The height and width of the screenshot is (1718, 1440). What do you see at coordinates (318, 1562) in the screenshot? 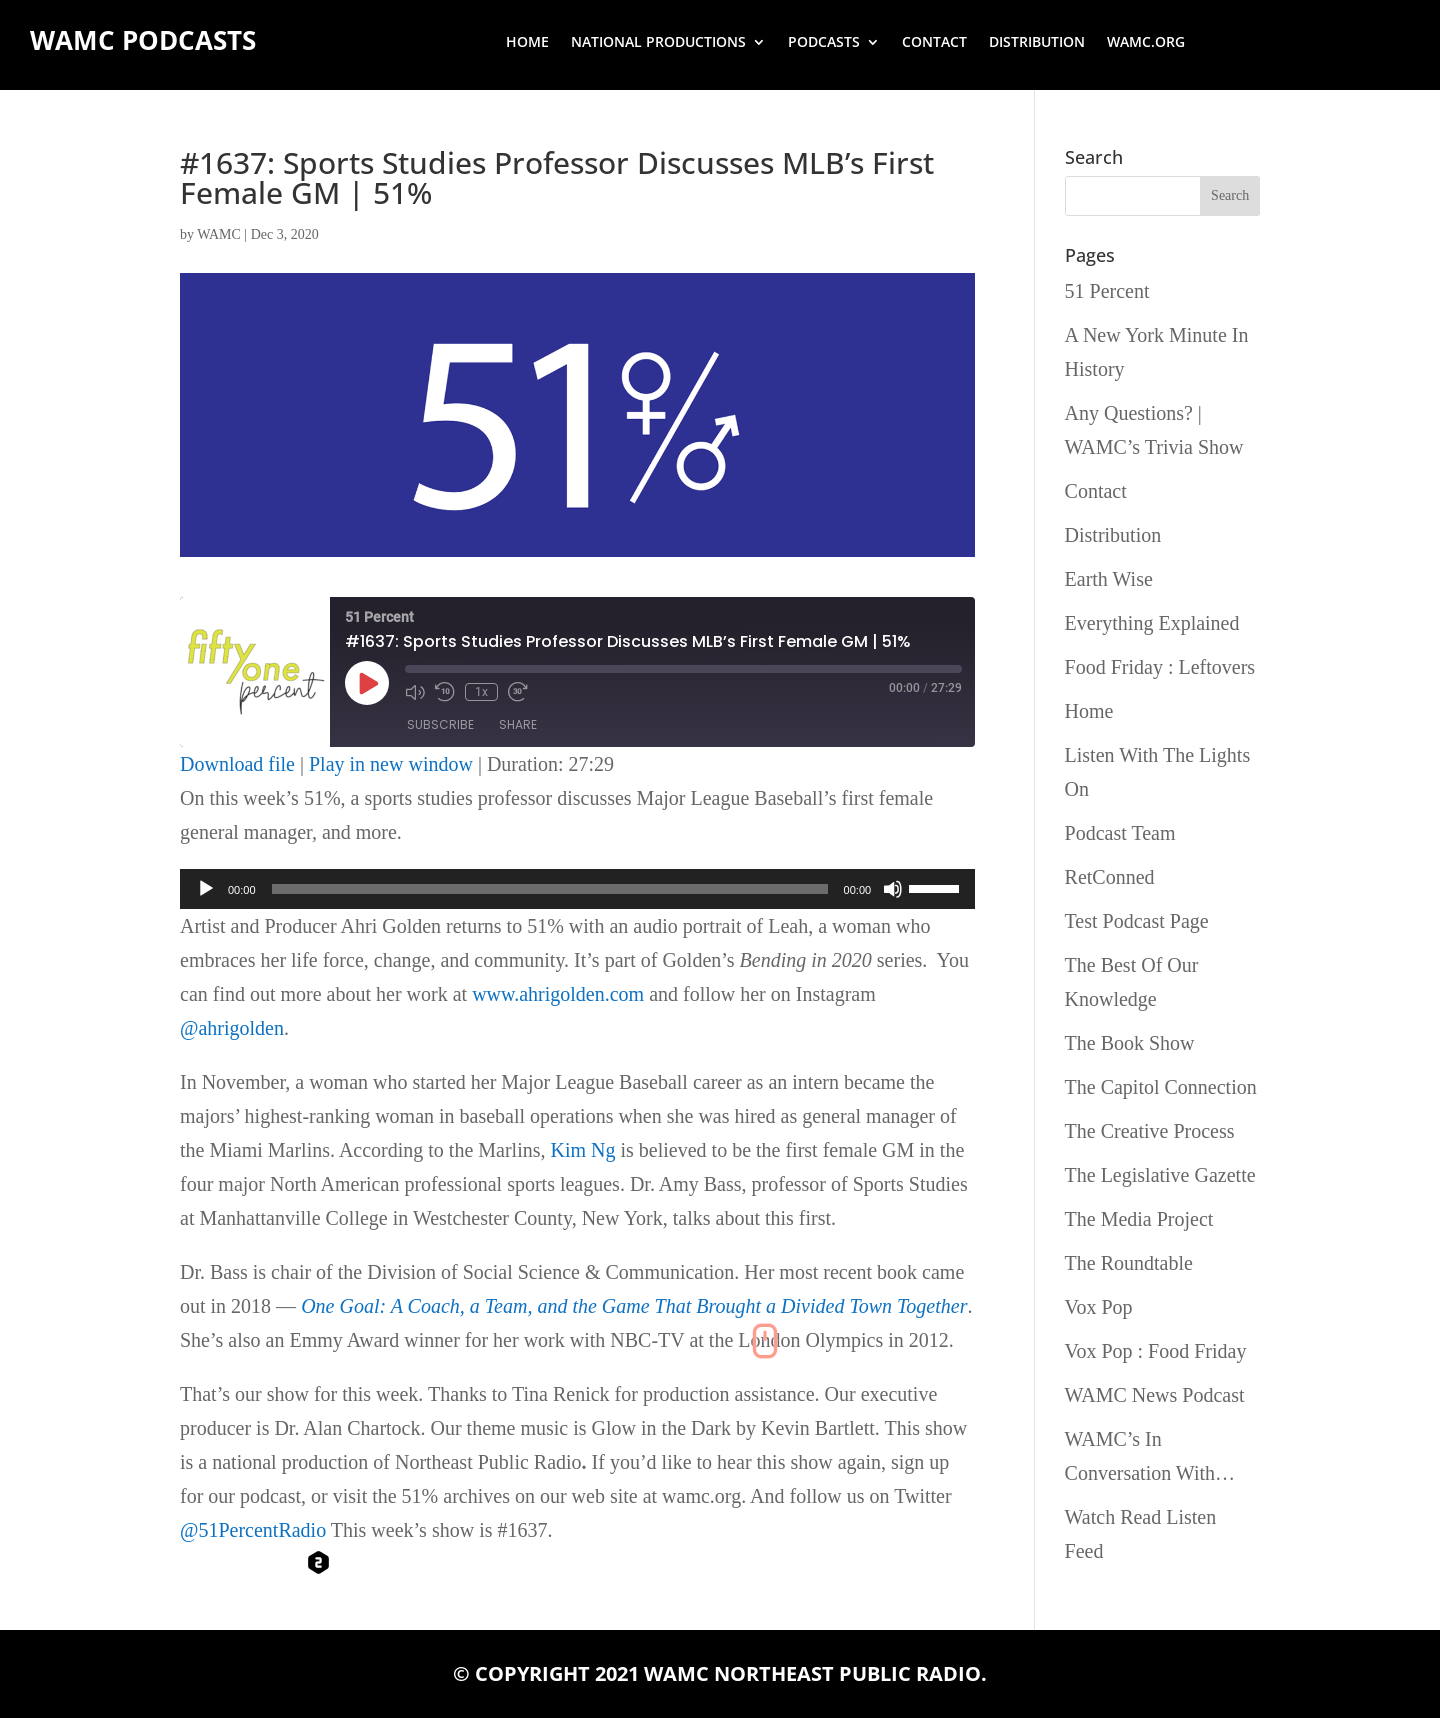
I see `step 2 in a multi-step process` at bounding box center [318, 1562].